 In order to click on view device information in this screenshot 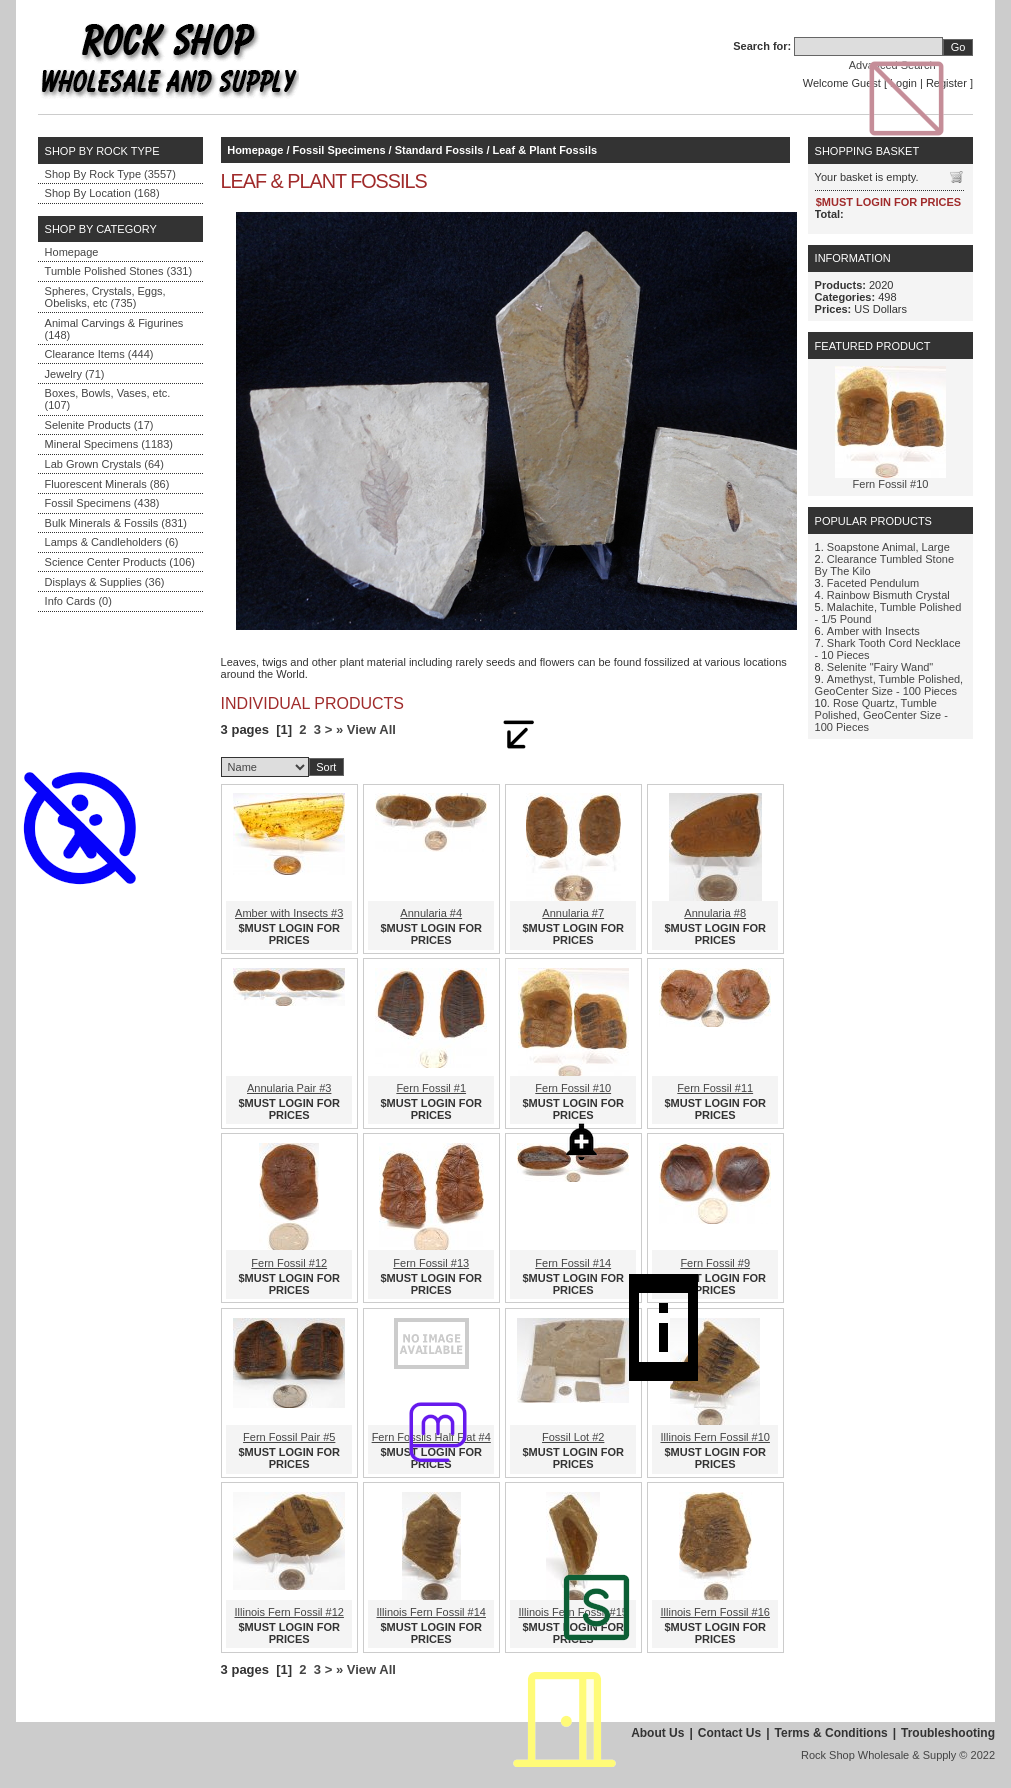, I will do `click(663, 1327)`.